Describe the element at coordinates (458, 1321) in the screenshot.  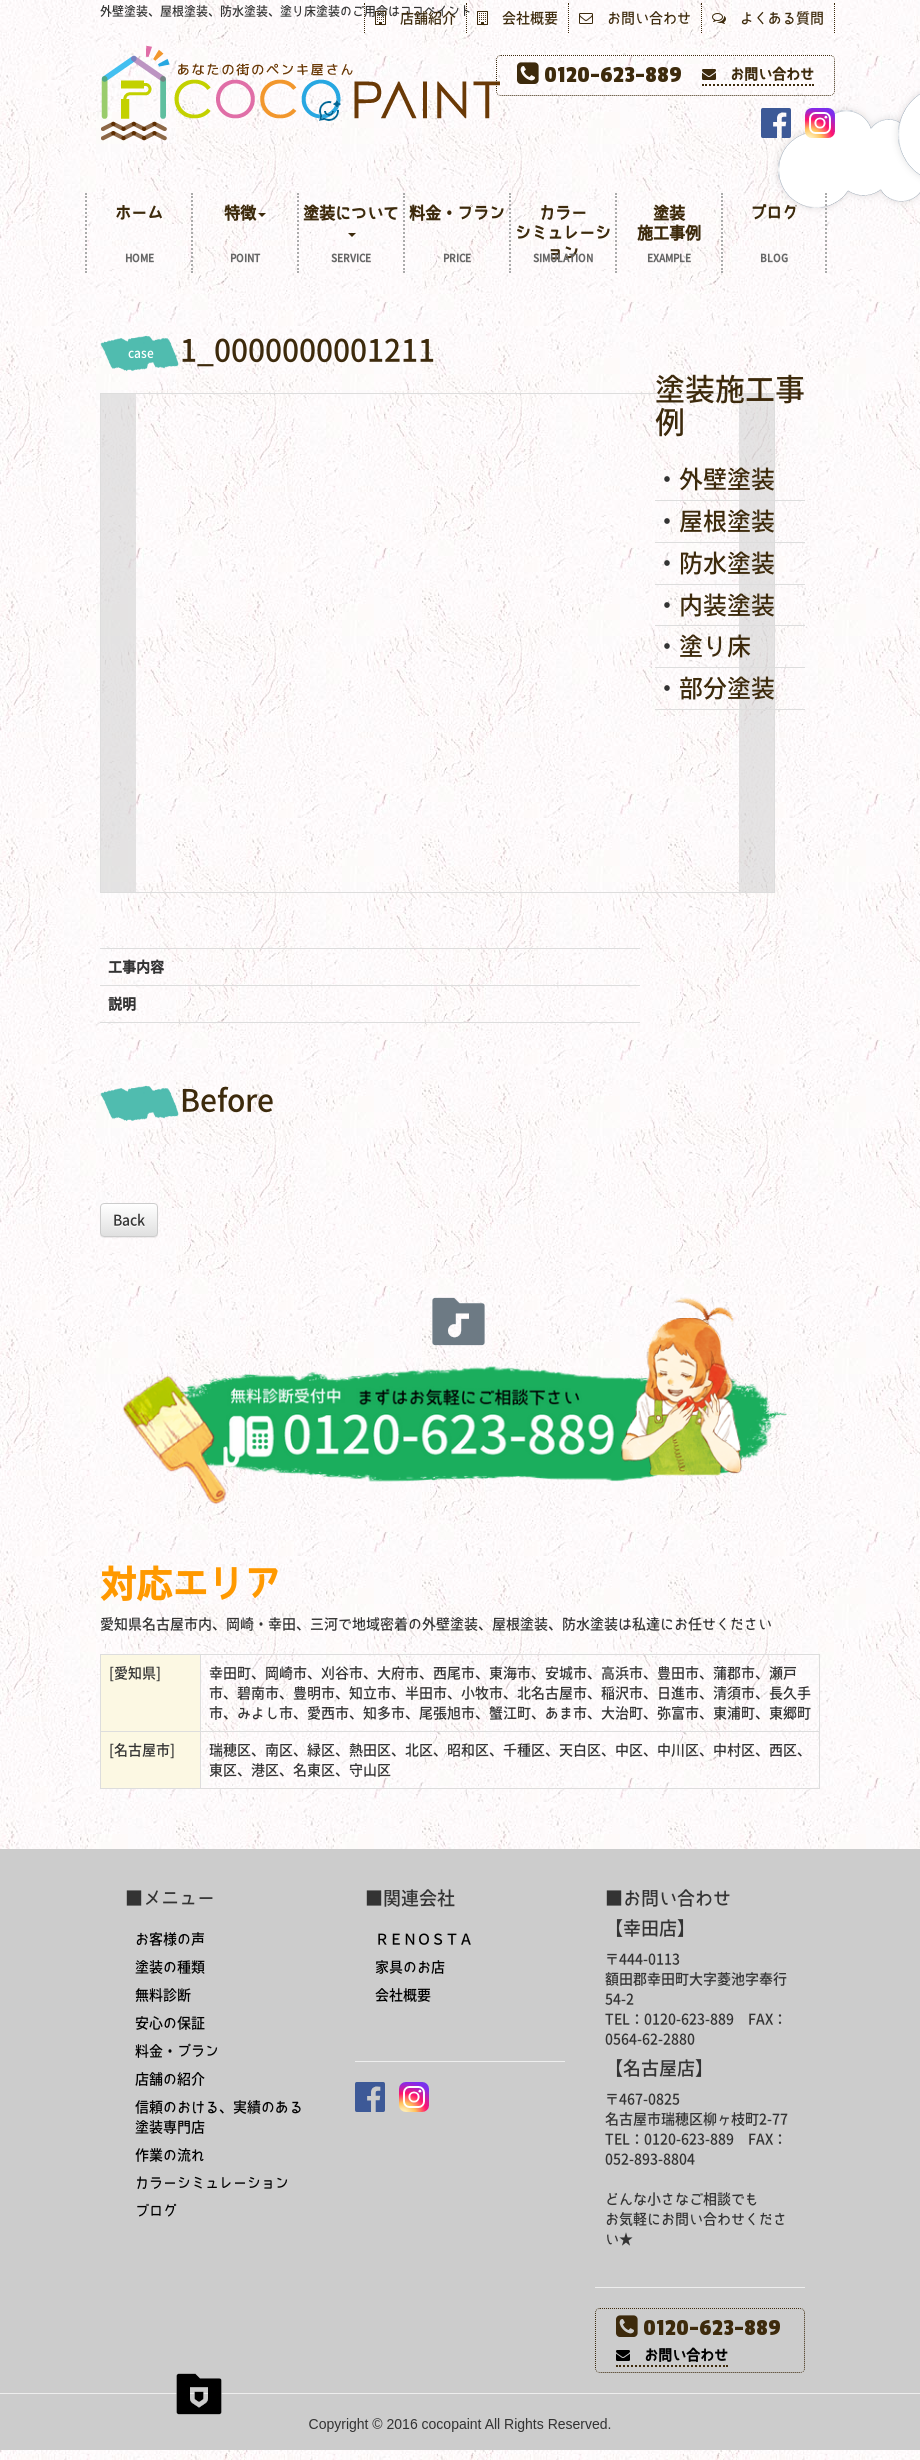
I see `open your music folder` at that location.